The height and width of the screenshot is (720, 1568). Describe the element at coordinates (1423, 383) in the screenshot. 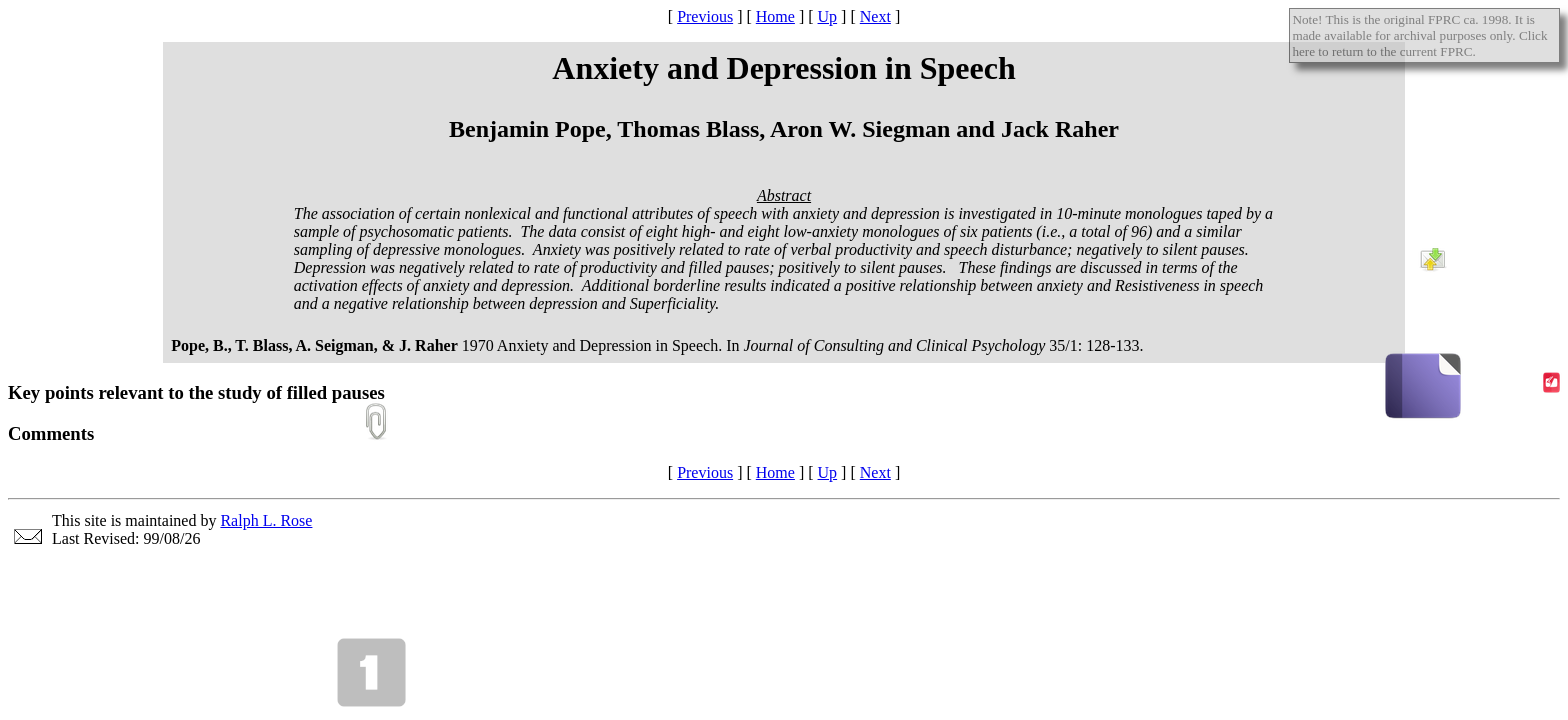

I see `change your desktop wallpaper` at that location.